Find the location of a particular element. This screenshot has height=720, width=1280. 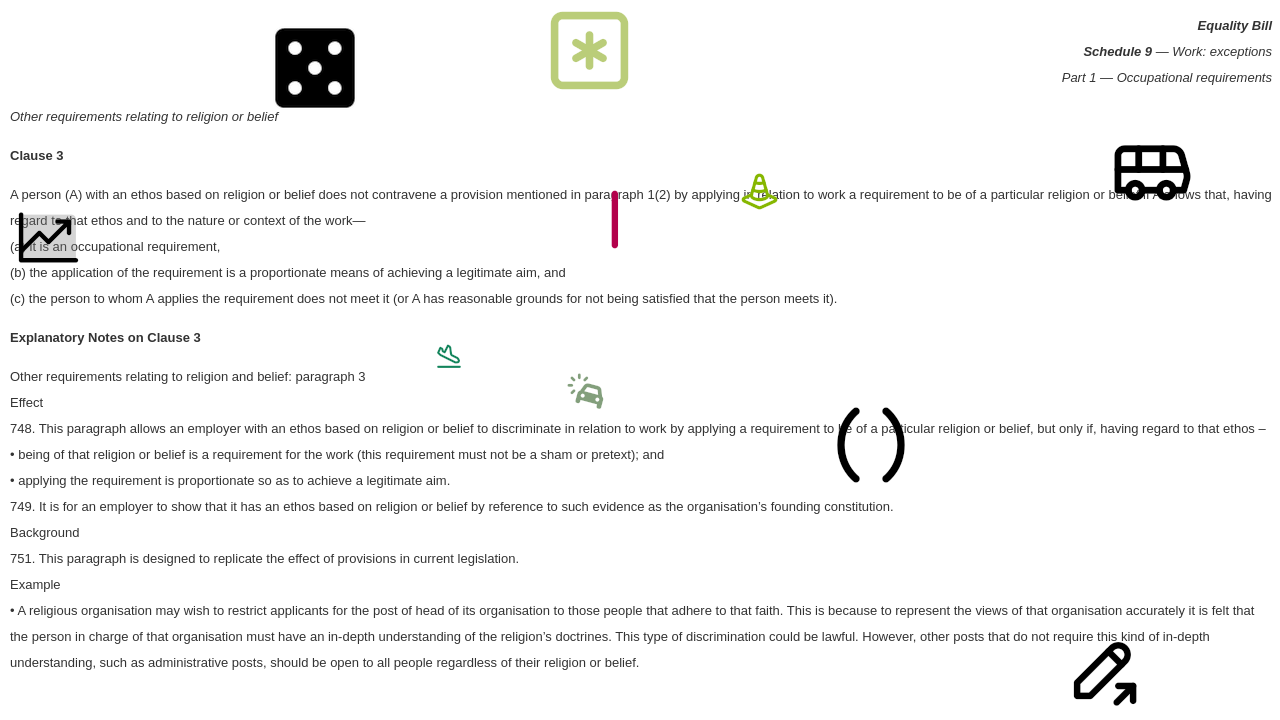

insert parentheses or brackets in text is located at coordinates (871, 445).